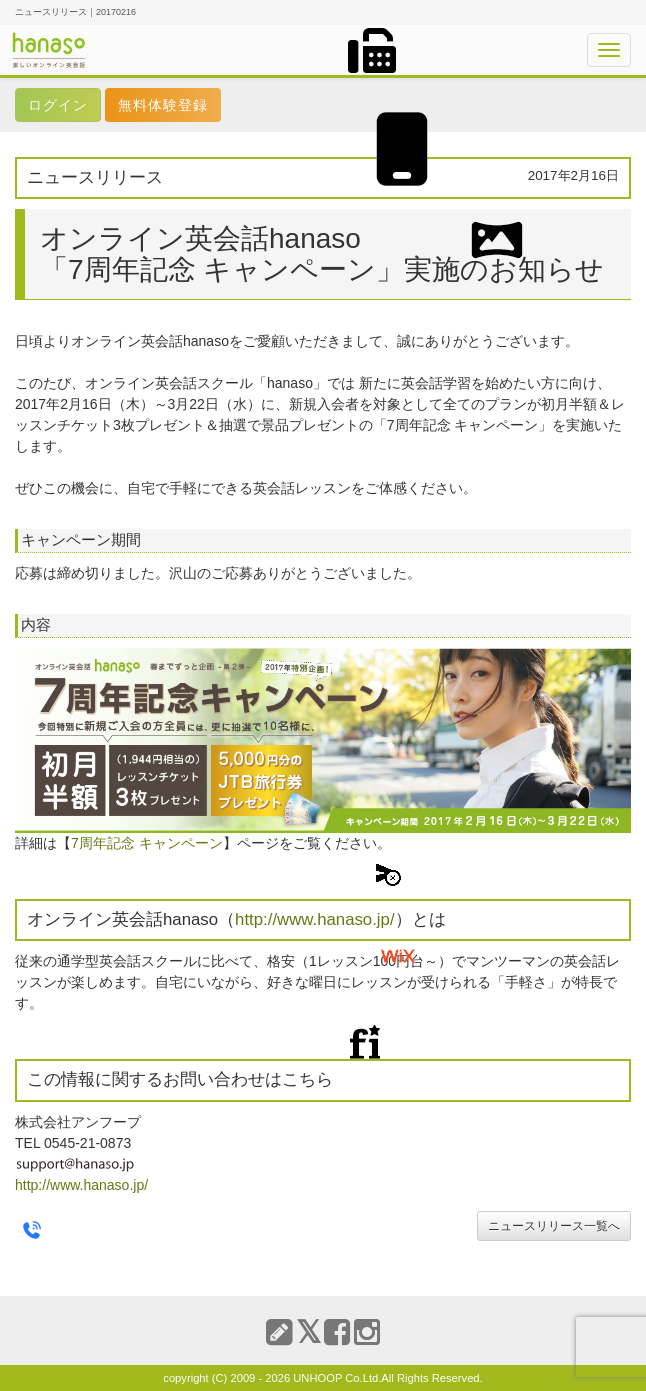 The image size is (646, 1391). What do you see at coordinates (497, 240) in the screenshot?
I see `view panoramic photo` at bounding box center [497, 240].